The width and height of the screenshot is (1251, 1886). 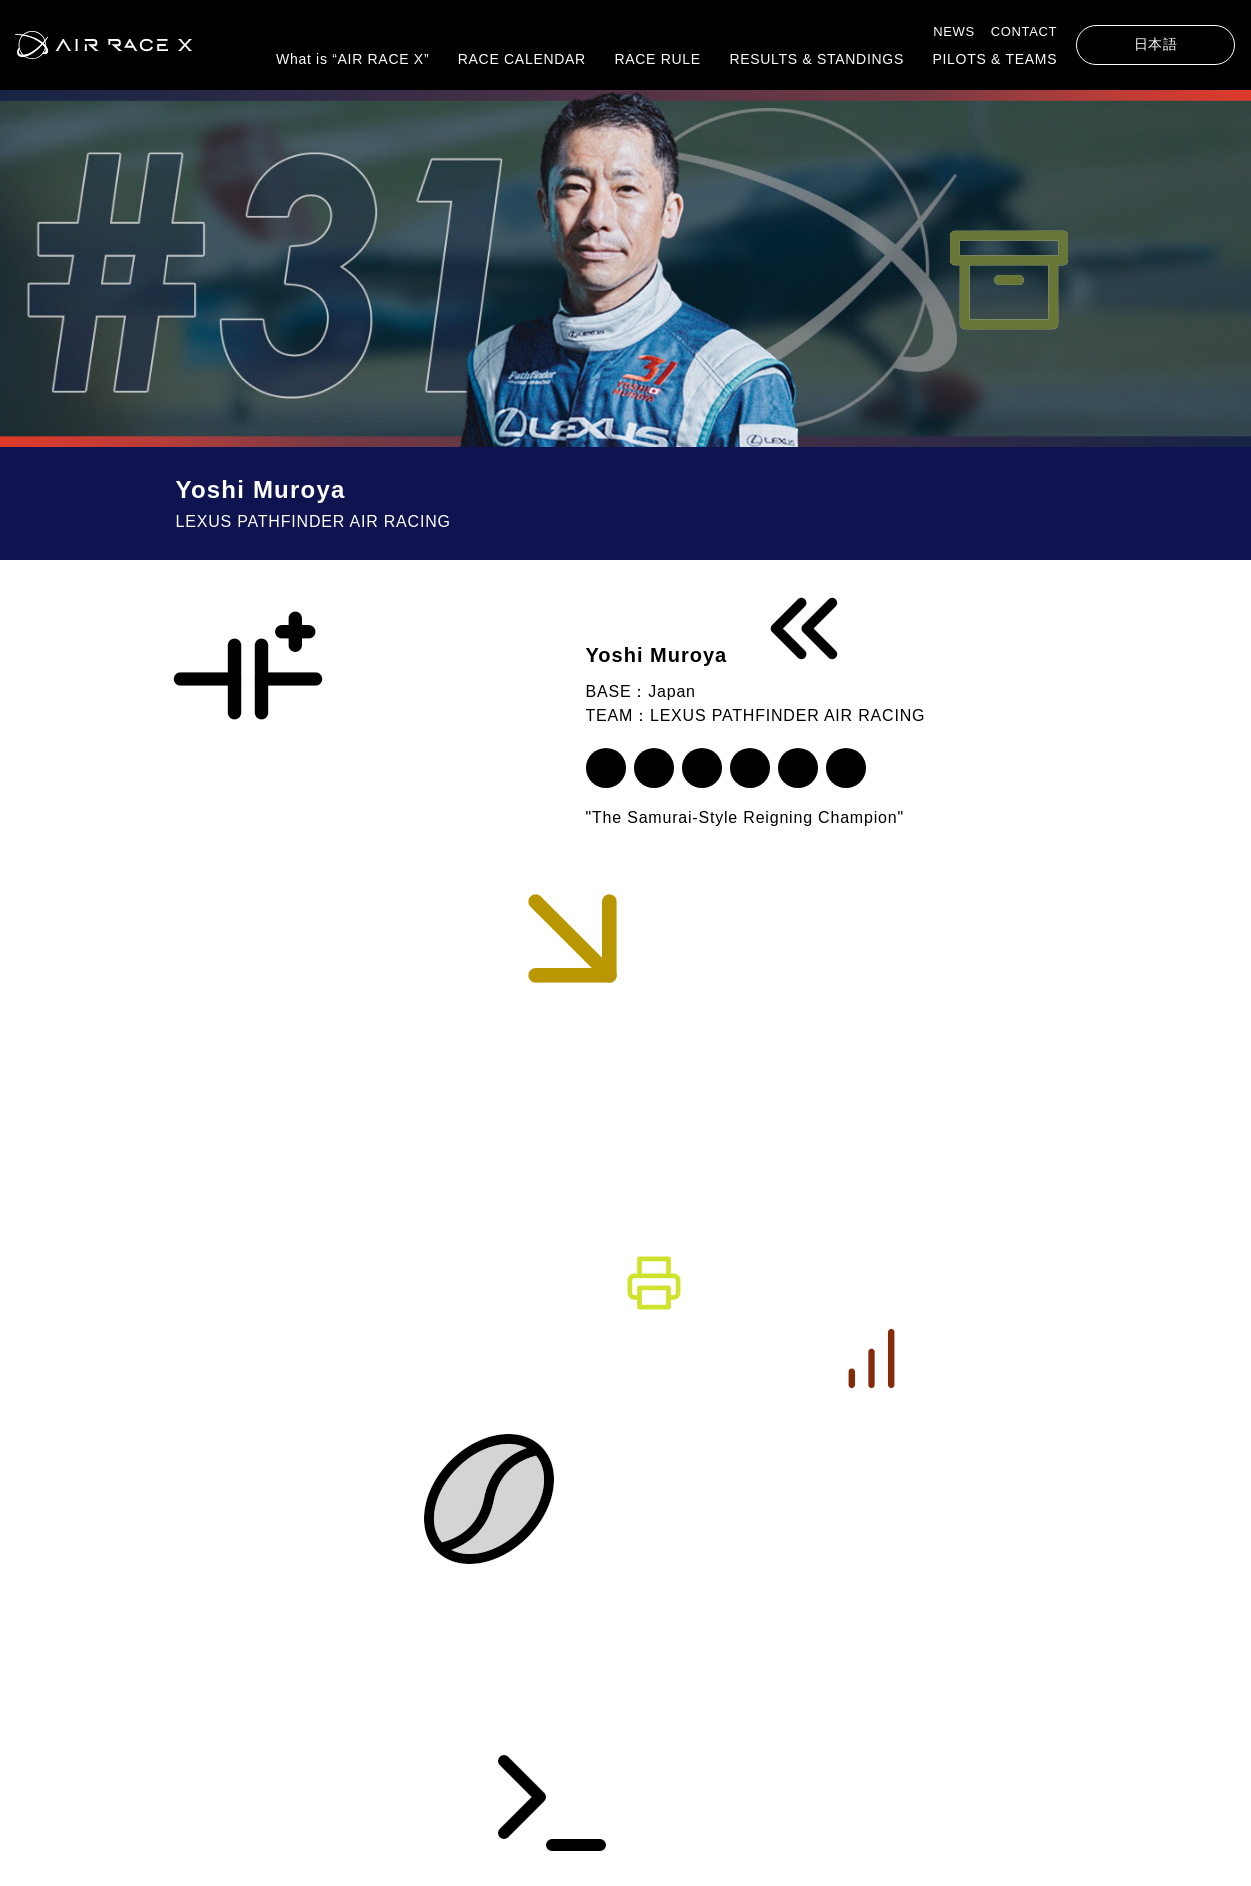 What do you see at coordinates (806, 628) in the screenshot?
I see `skip to previous item or beginning` at bounding box center [806, 628].